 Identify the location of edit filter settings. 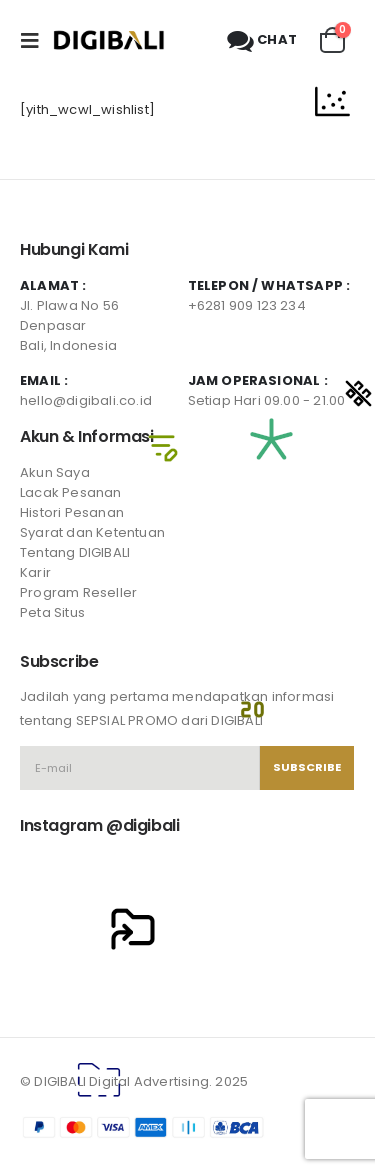
(161, 445).